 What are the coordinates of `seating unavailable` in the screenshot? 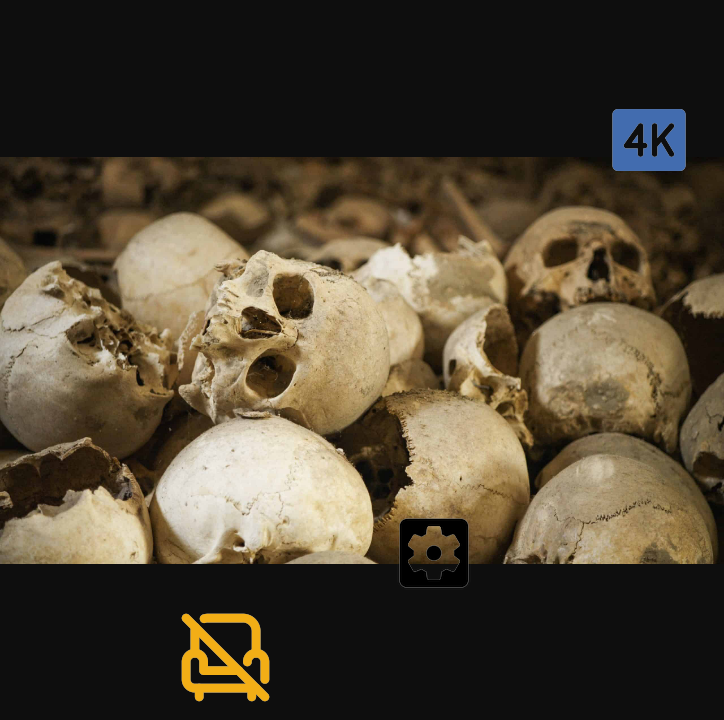 It's located at (225, 657).